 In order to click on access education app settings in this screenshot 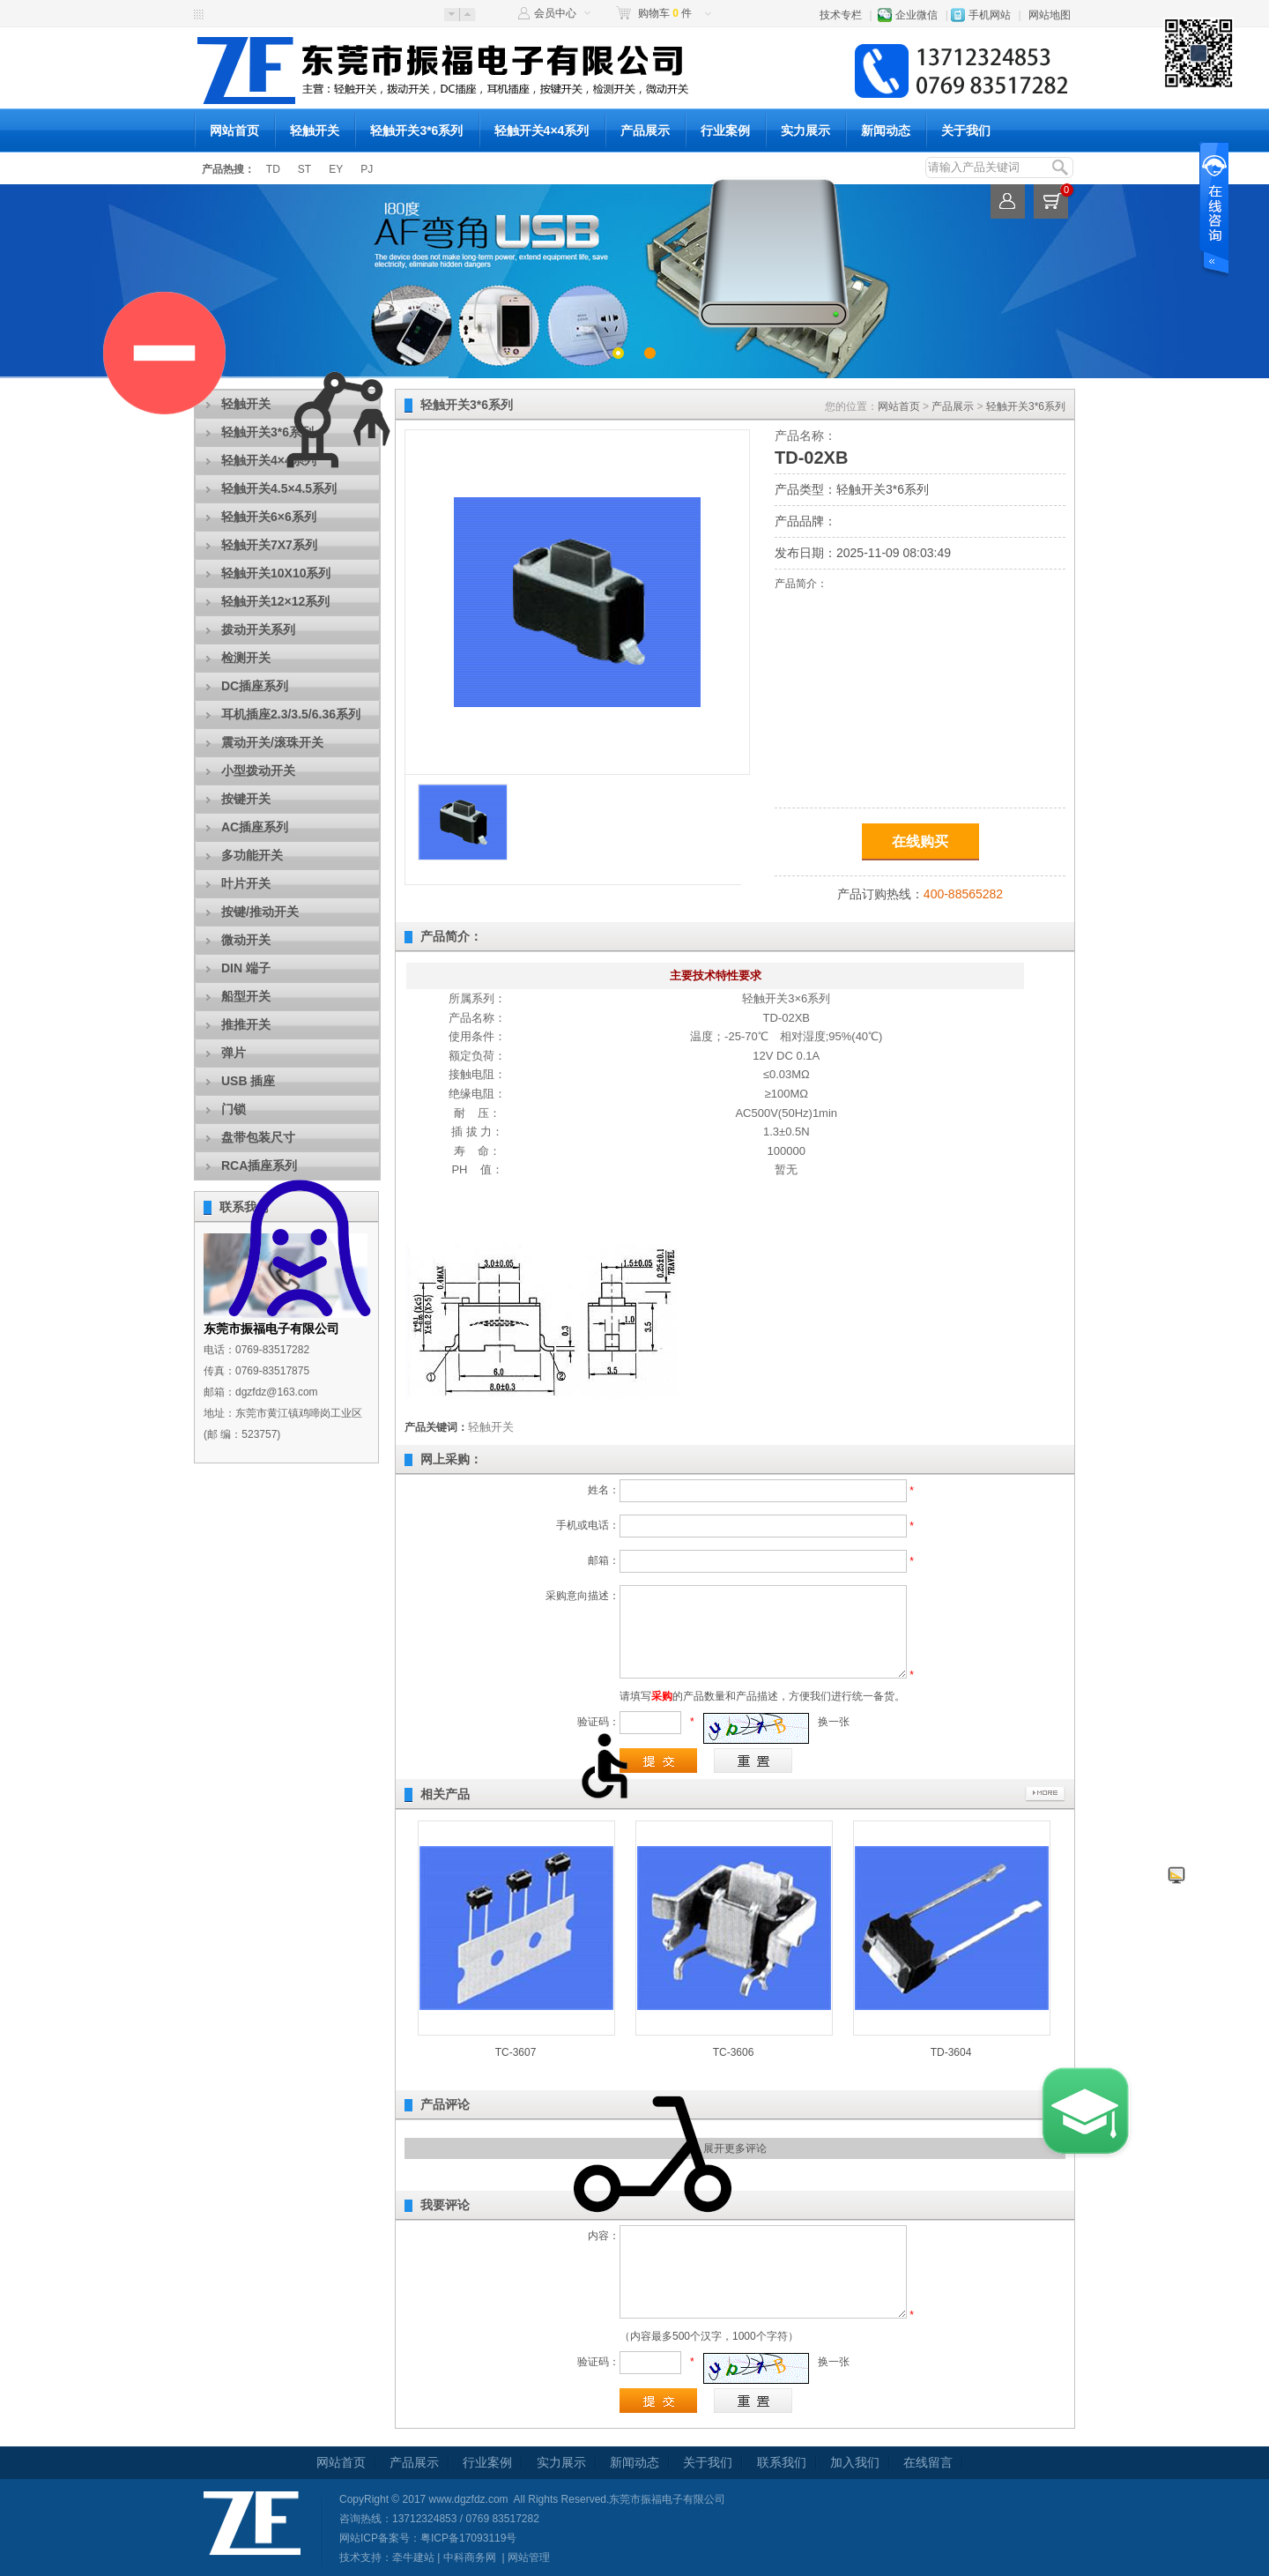, I will do `click(1086, 2111)`.